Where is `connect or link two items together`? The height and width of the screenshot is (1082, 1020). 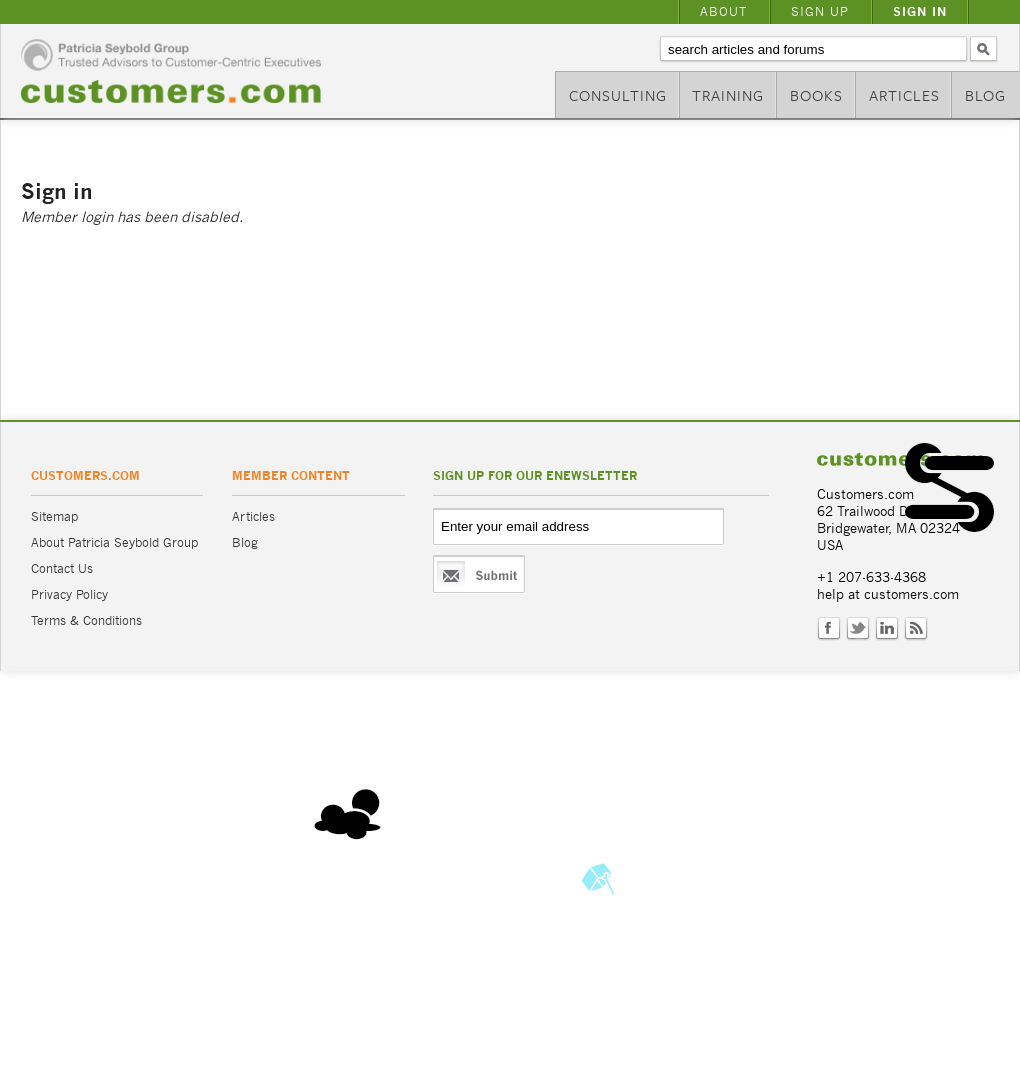
connect or link two items together is located at coordinates (949, 487).